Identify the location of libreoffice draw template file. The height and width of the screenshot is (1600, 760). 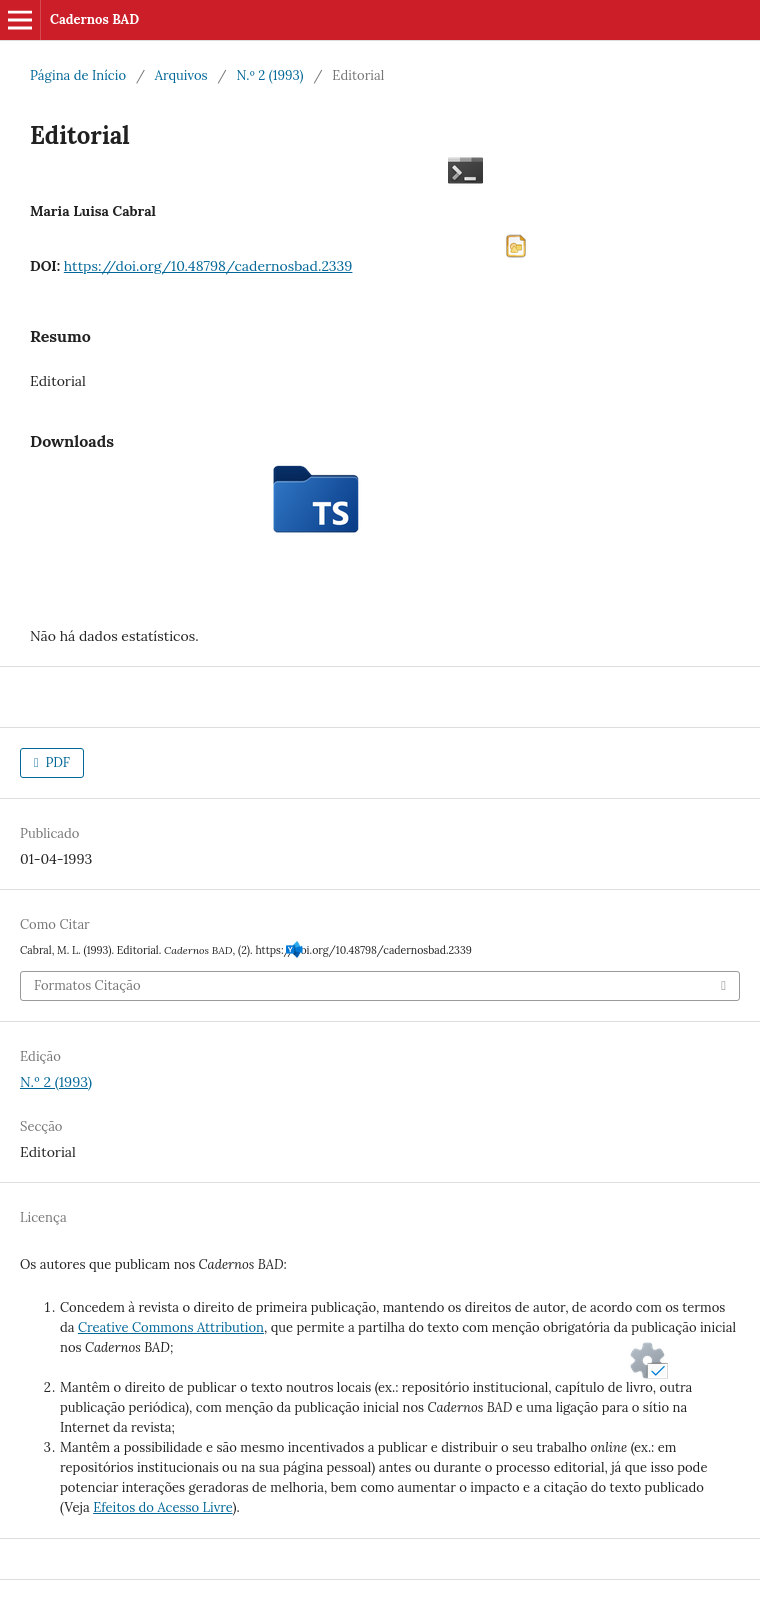
(516, 246).